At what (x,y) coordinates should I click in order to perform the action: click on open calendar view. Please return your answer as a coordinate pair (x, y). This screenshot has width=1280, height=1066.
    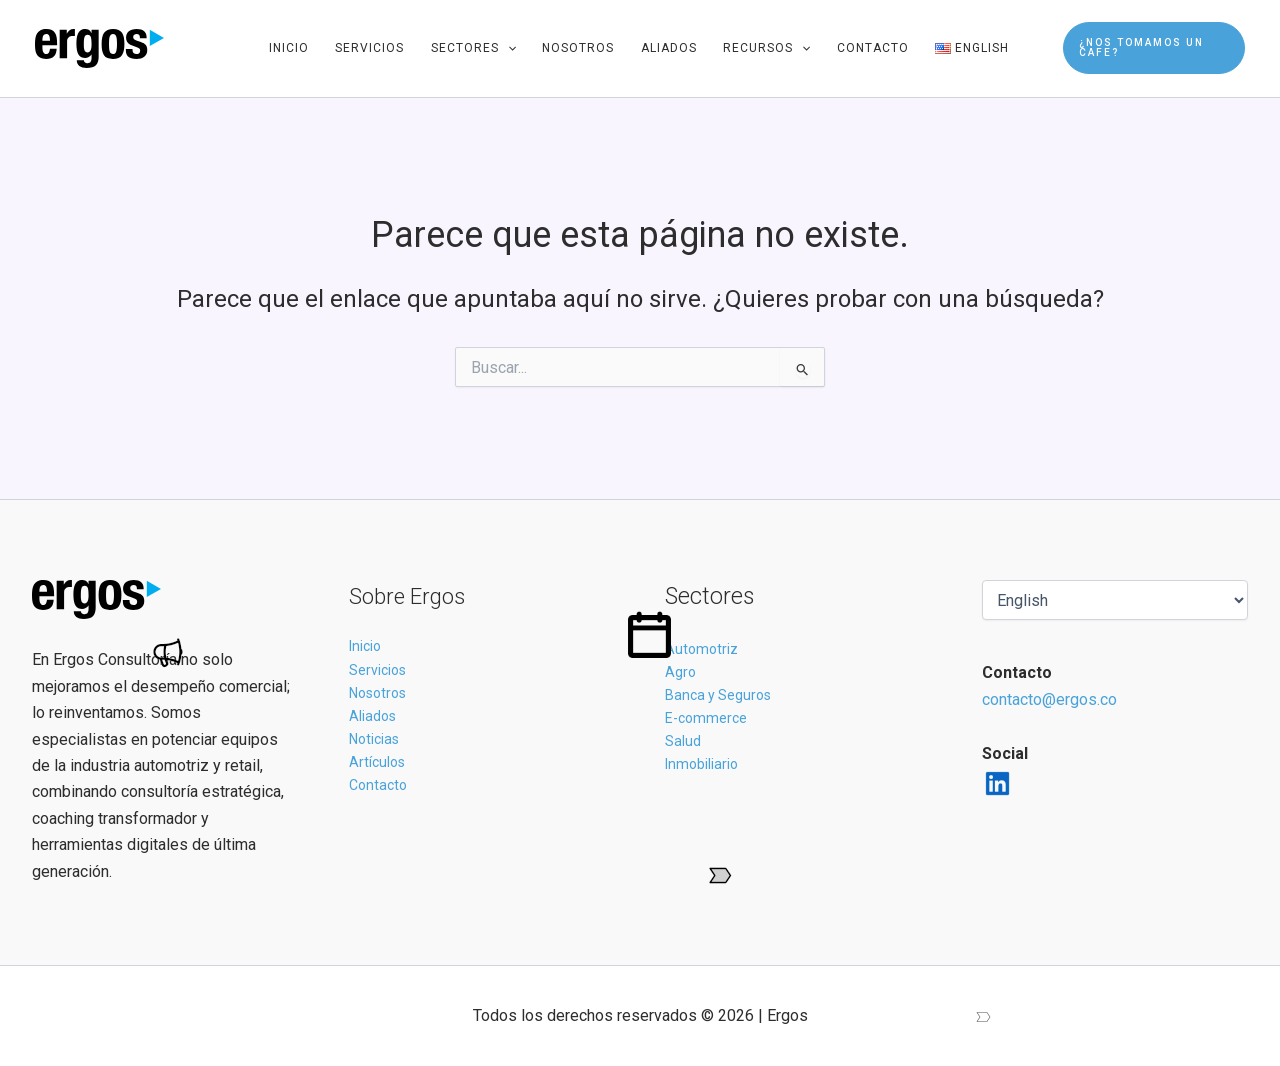
    Looking at the image, I should click on (649, 636).